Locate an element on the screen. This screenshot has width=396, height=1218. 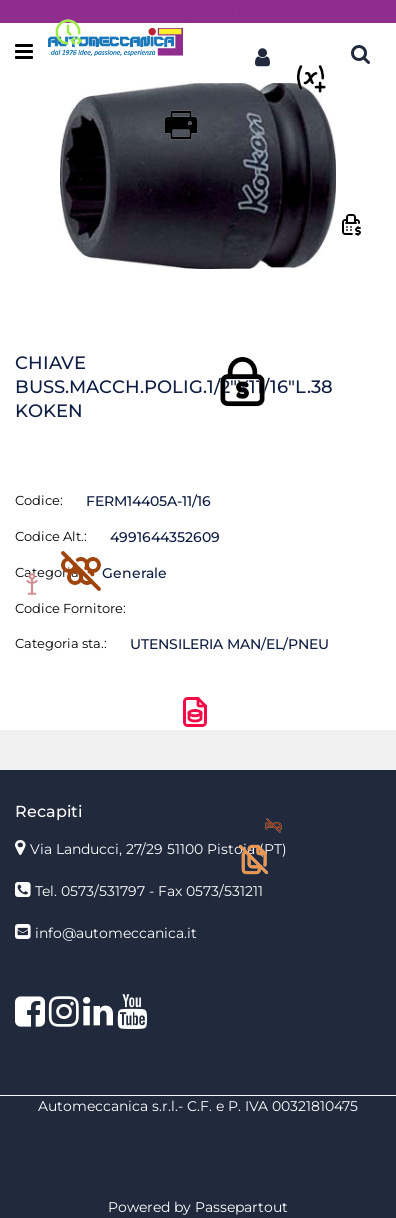
no sleeping accommodations available is located at coordinates (273, 825).